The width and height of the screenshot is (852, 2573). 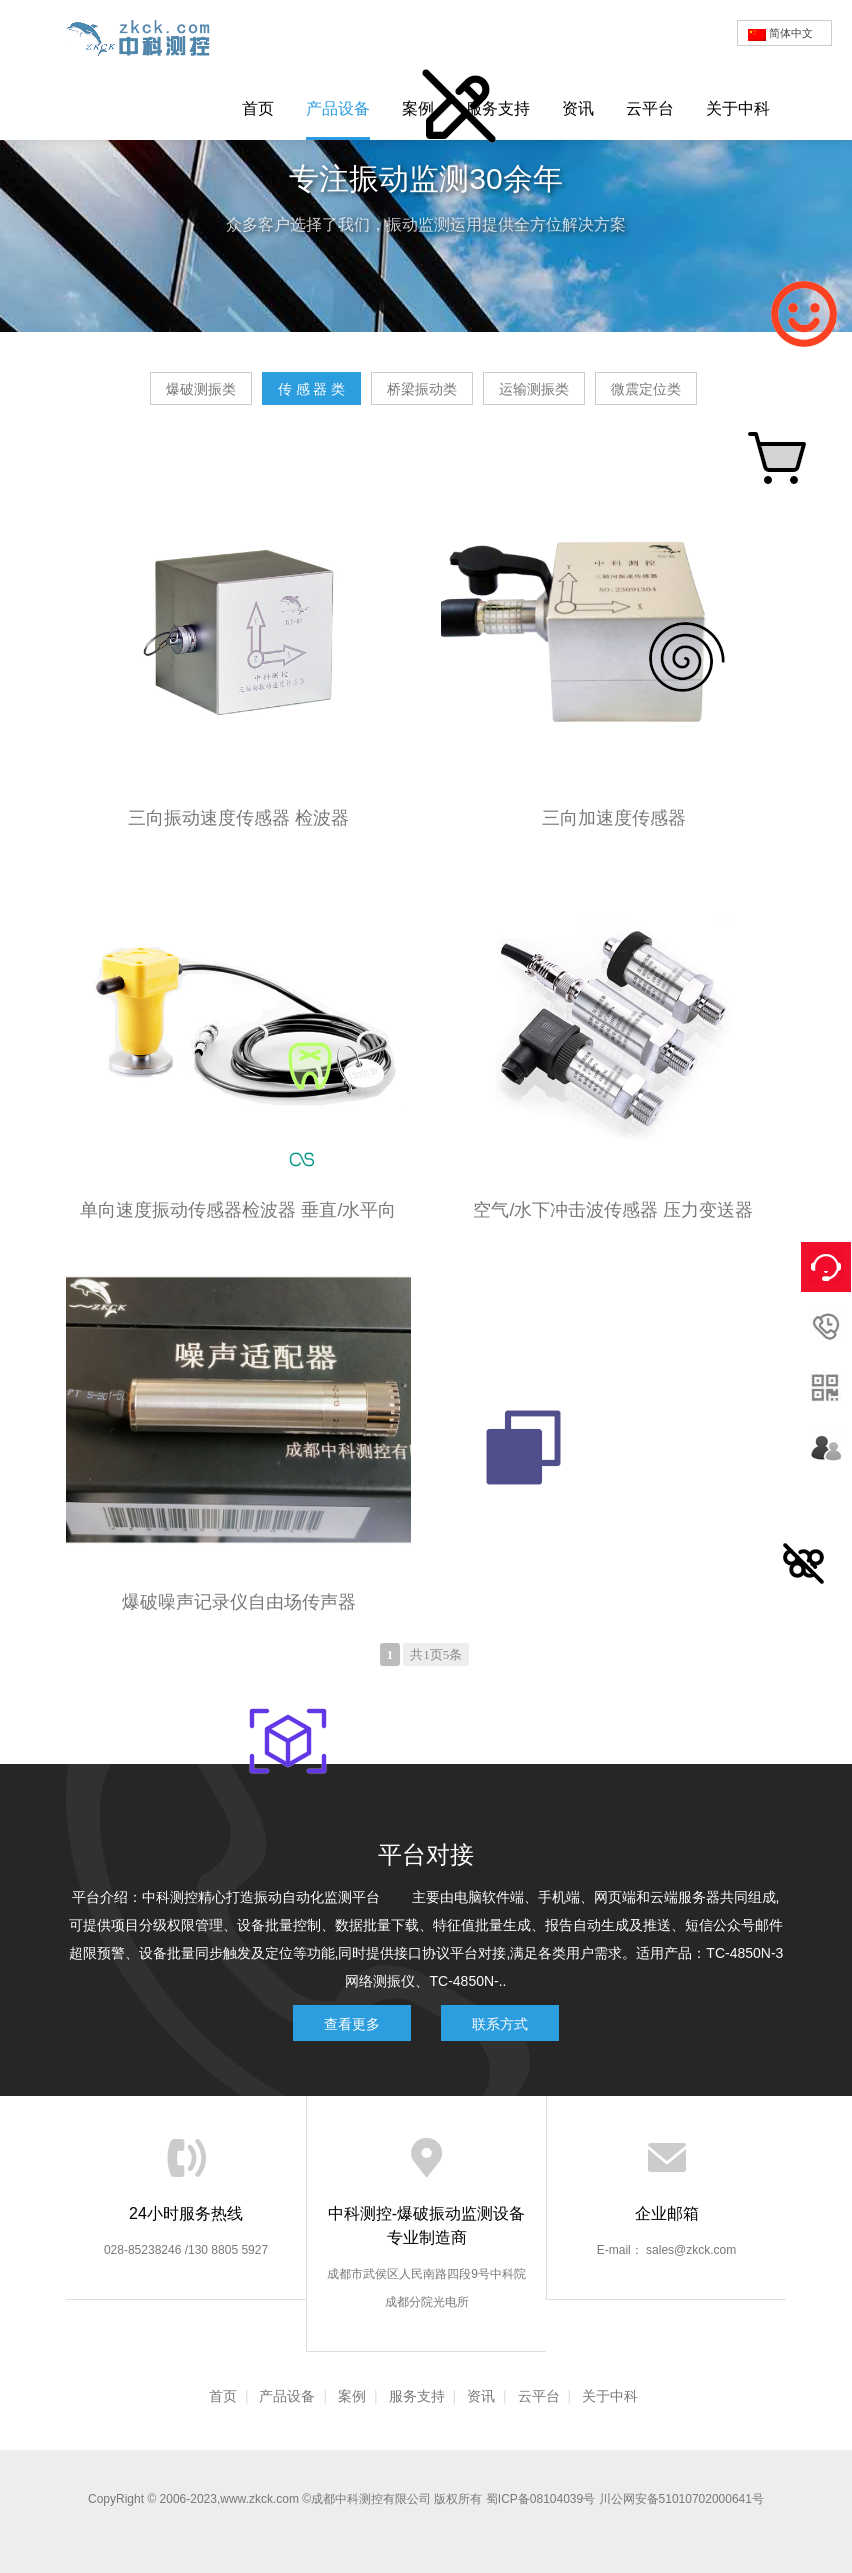 I want to click on olympics feature disabled, so click(x=803, y=1563).